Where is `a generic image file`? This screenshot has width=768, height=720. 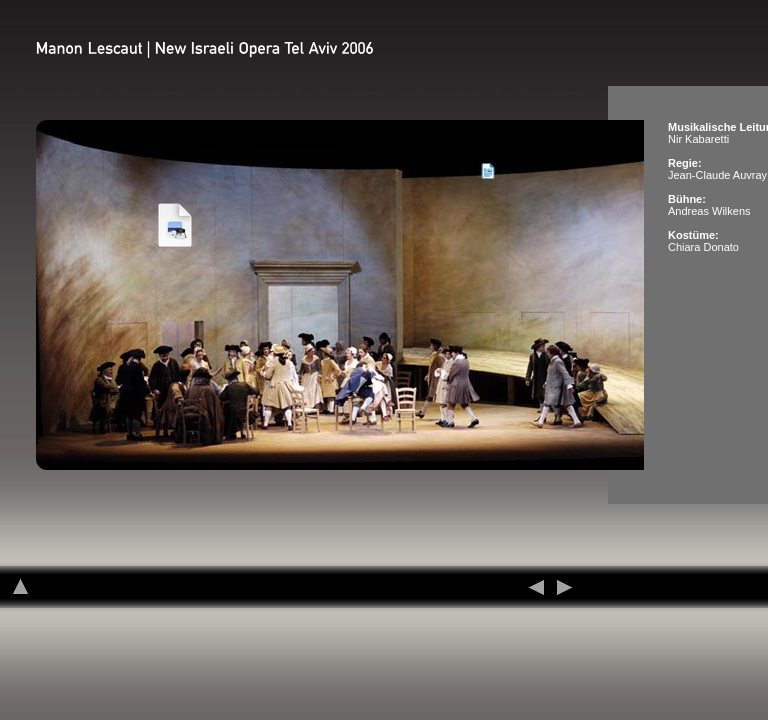
a generic image file is located at coordinates (175, 226).